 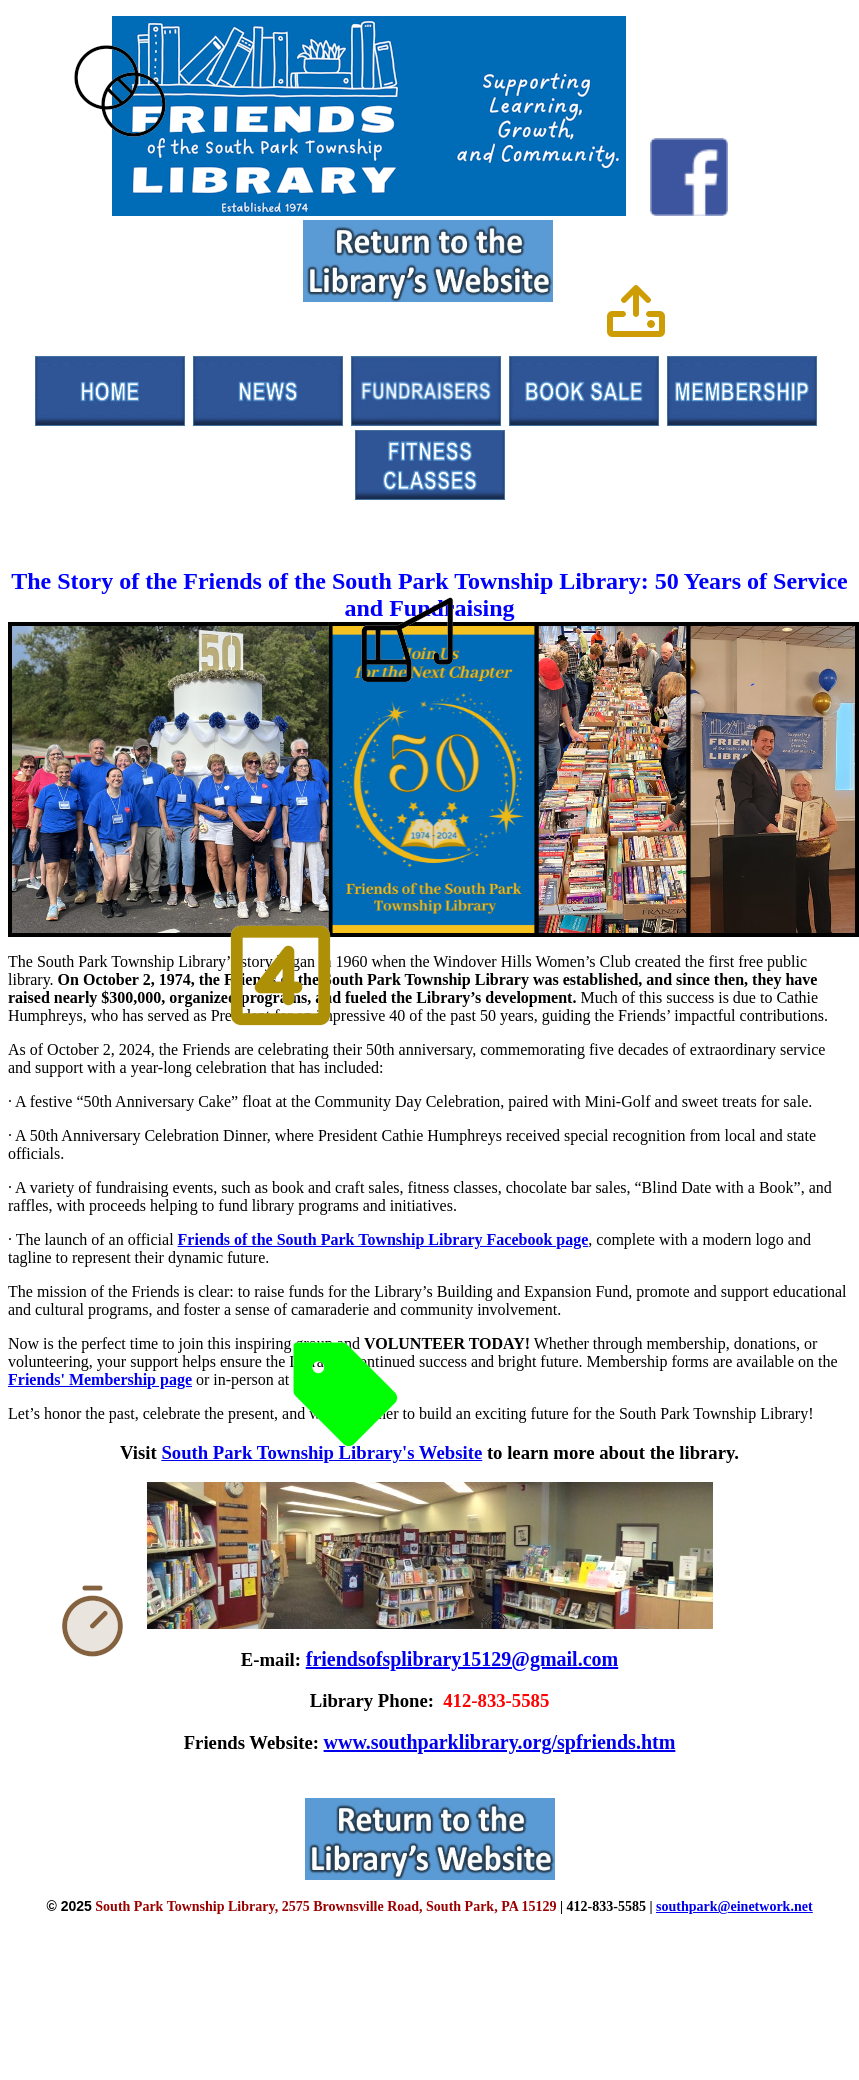 What do you see at coordinates (92, 1623) in the screenshot?
I see `set a countdown timer` at bounding box center [92, 1623].